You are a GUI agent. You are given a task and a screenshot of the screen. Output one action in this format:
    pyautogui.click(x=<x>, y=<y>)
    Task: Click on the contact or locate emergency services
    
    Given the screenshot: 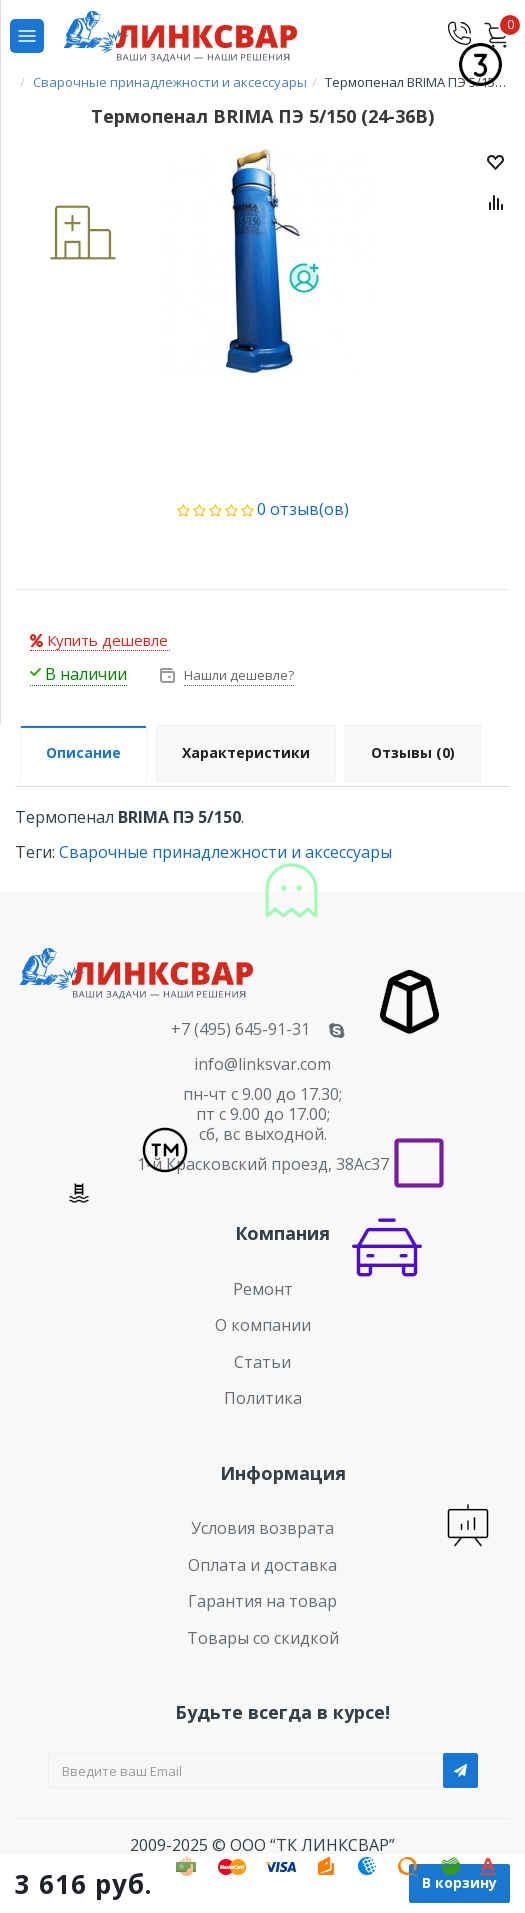 What is the action you would take?
    pyautogui.click(x=387, y=1251)
    